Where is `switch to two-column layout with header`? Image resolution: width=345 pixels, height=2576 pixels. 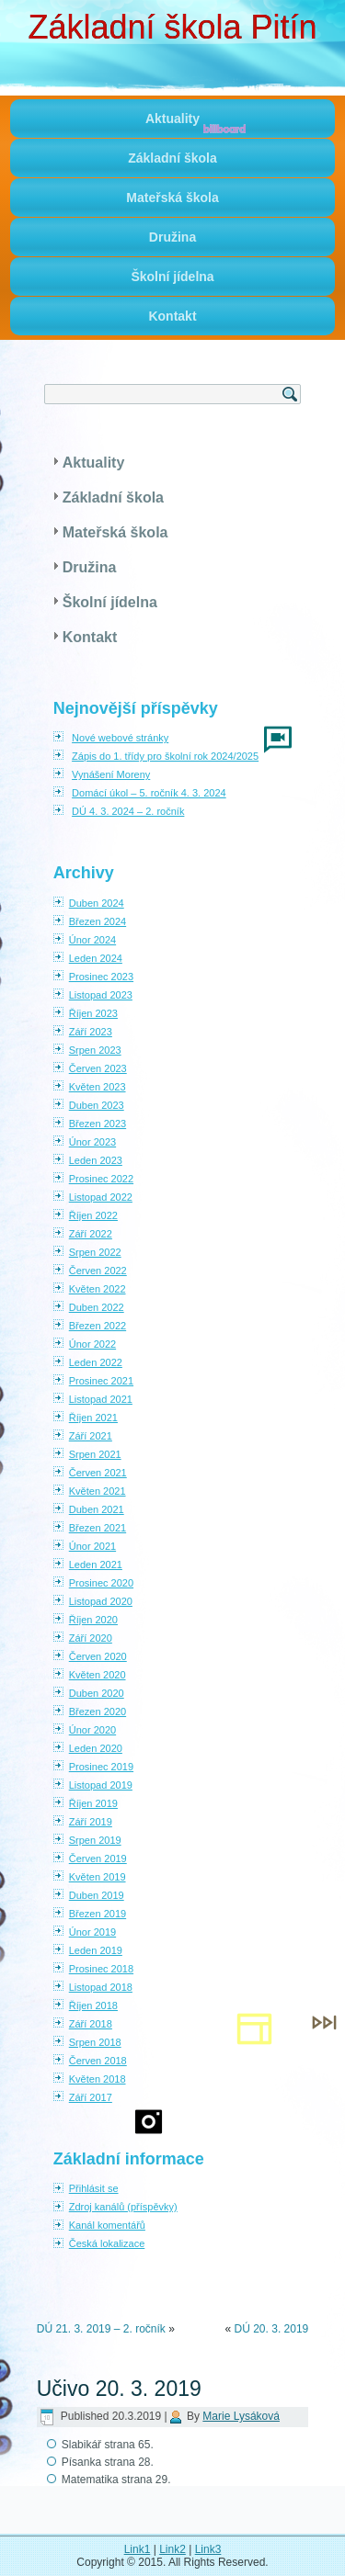 switch to two-column layout with header is located at coordinates (254, 2028).